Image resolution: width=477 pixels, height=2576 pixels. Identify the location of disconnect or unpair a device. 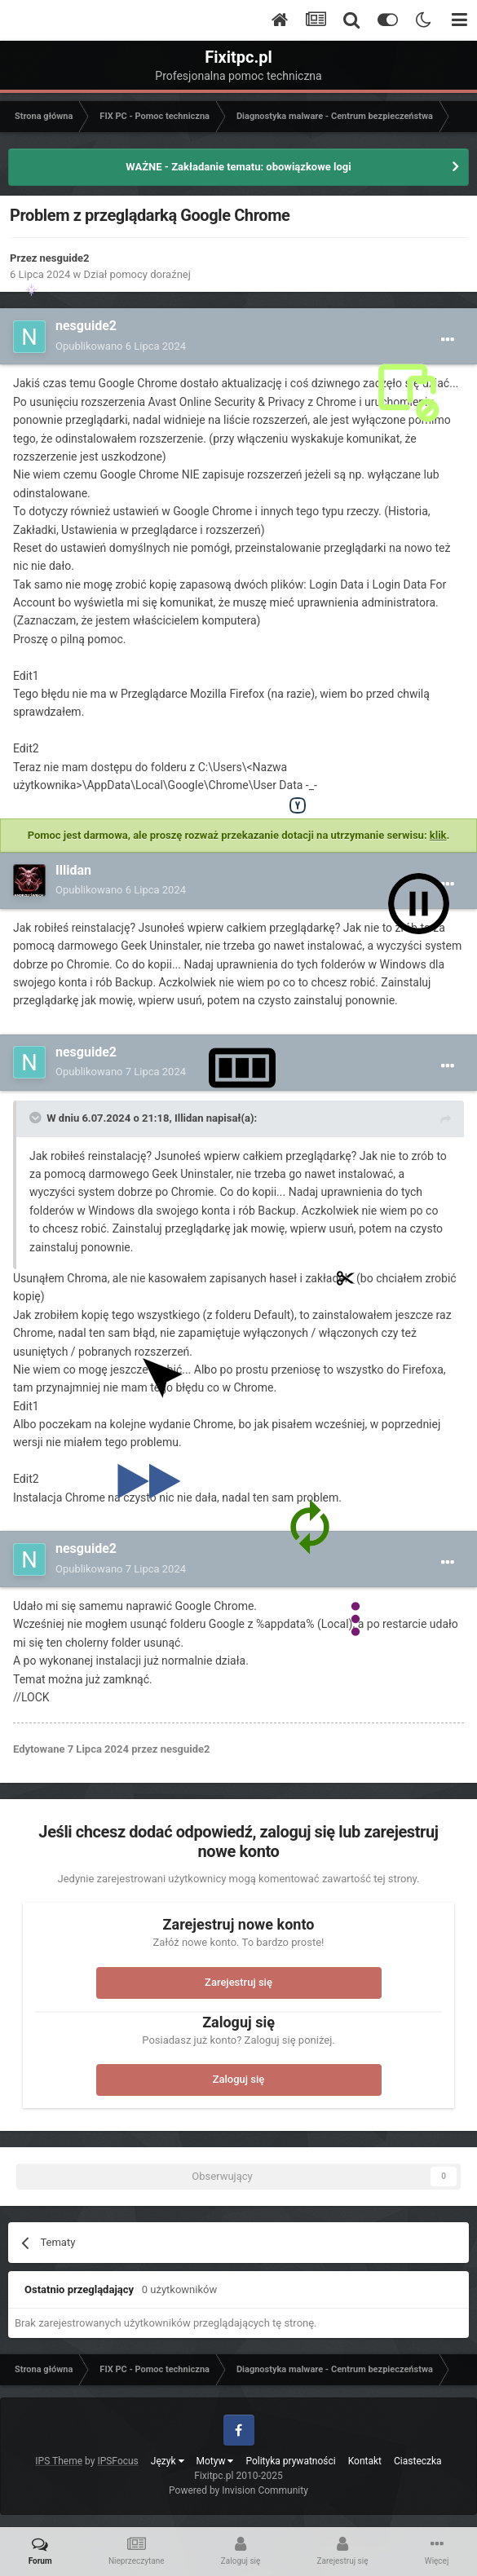
(407, 390).